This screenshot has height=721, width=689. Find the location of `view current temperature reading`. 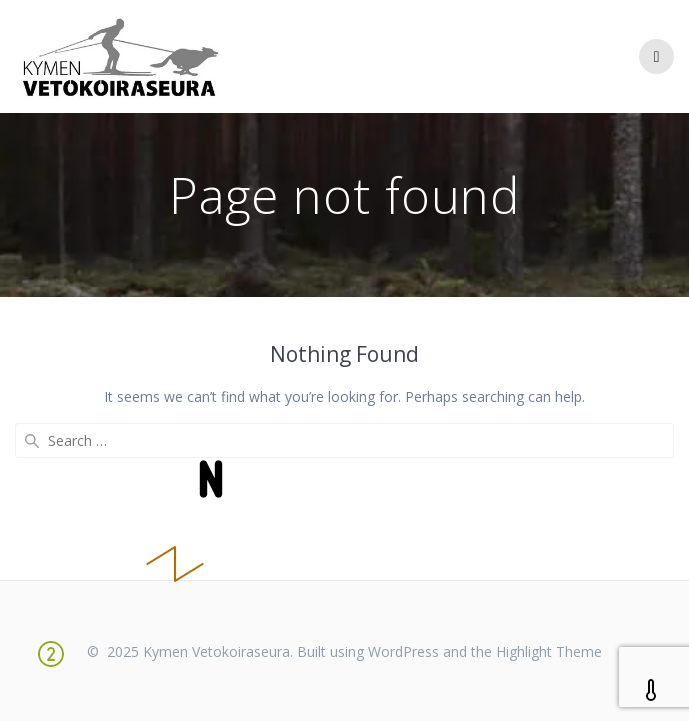

view current temperature reading is located at coordinates (651, 690).